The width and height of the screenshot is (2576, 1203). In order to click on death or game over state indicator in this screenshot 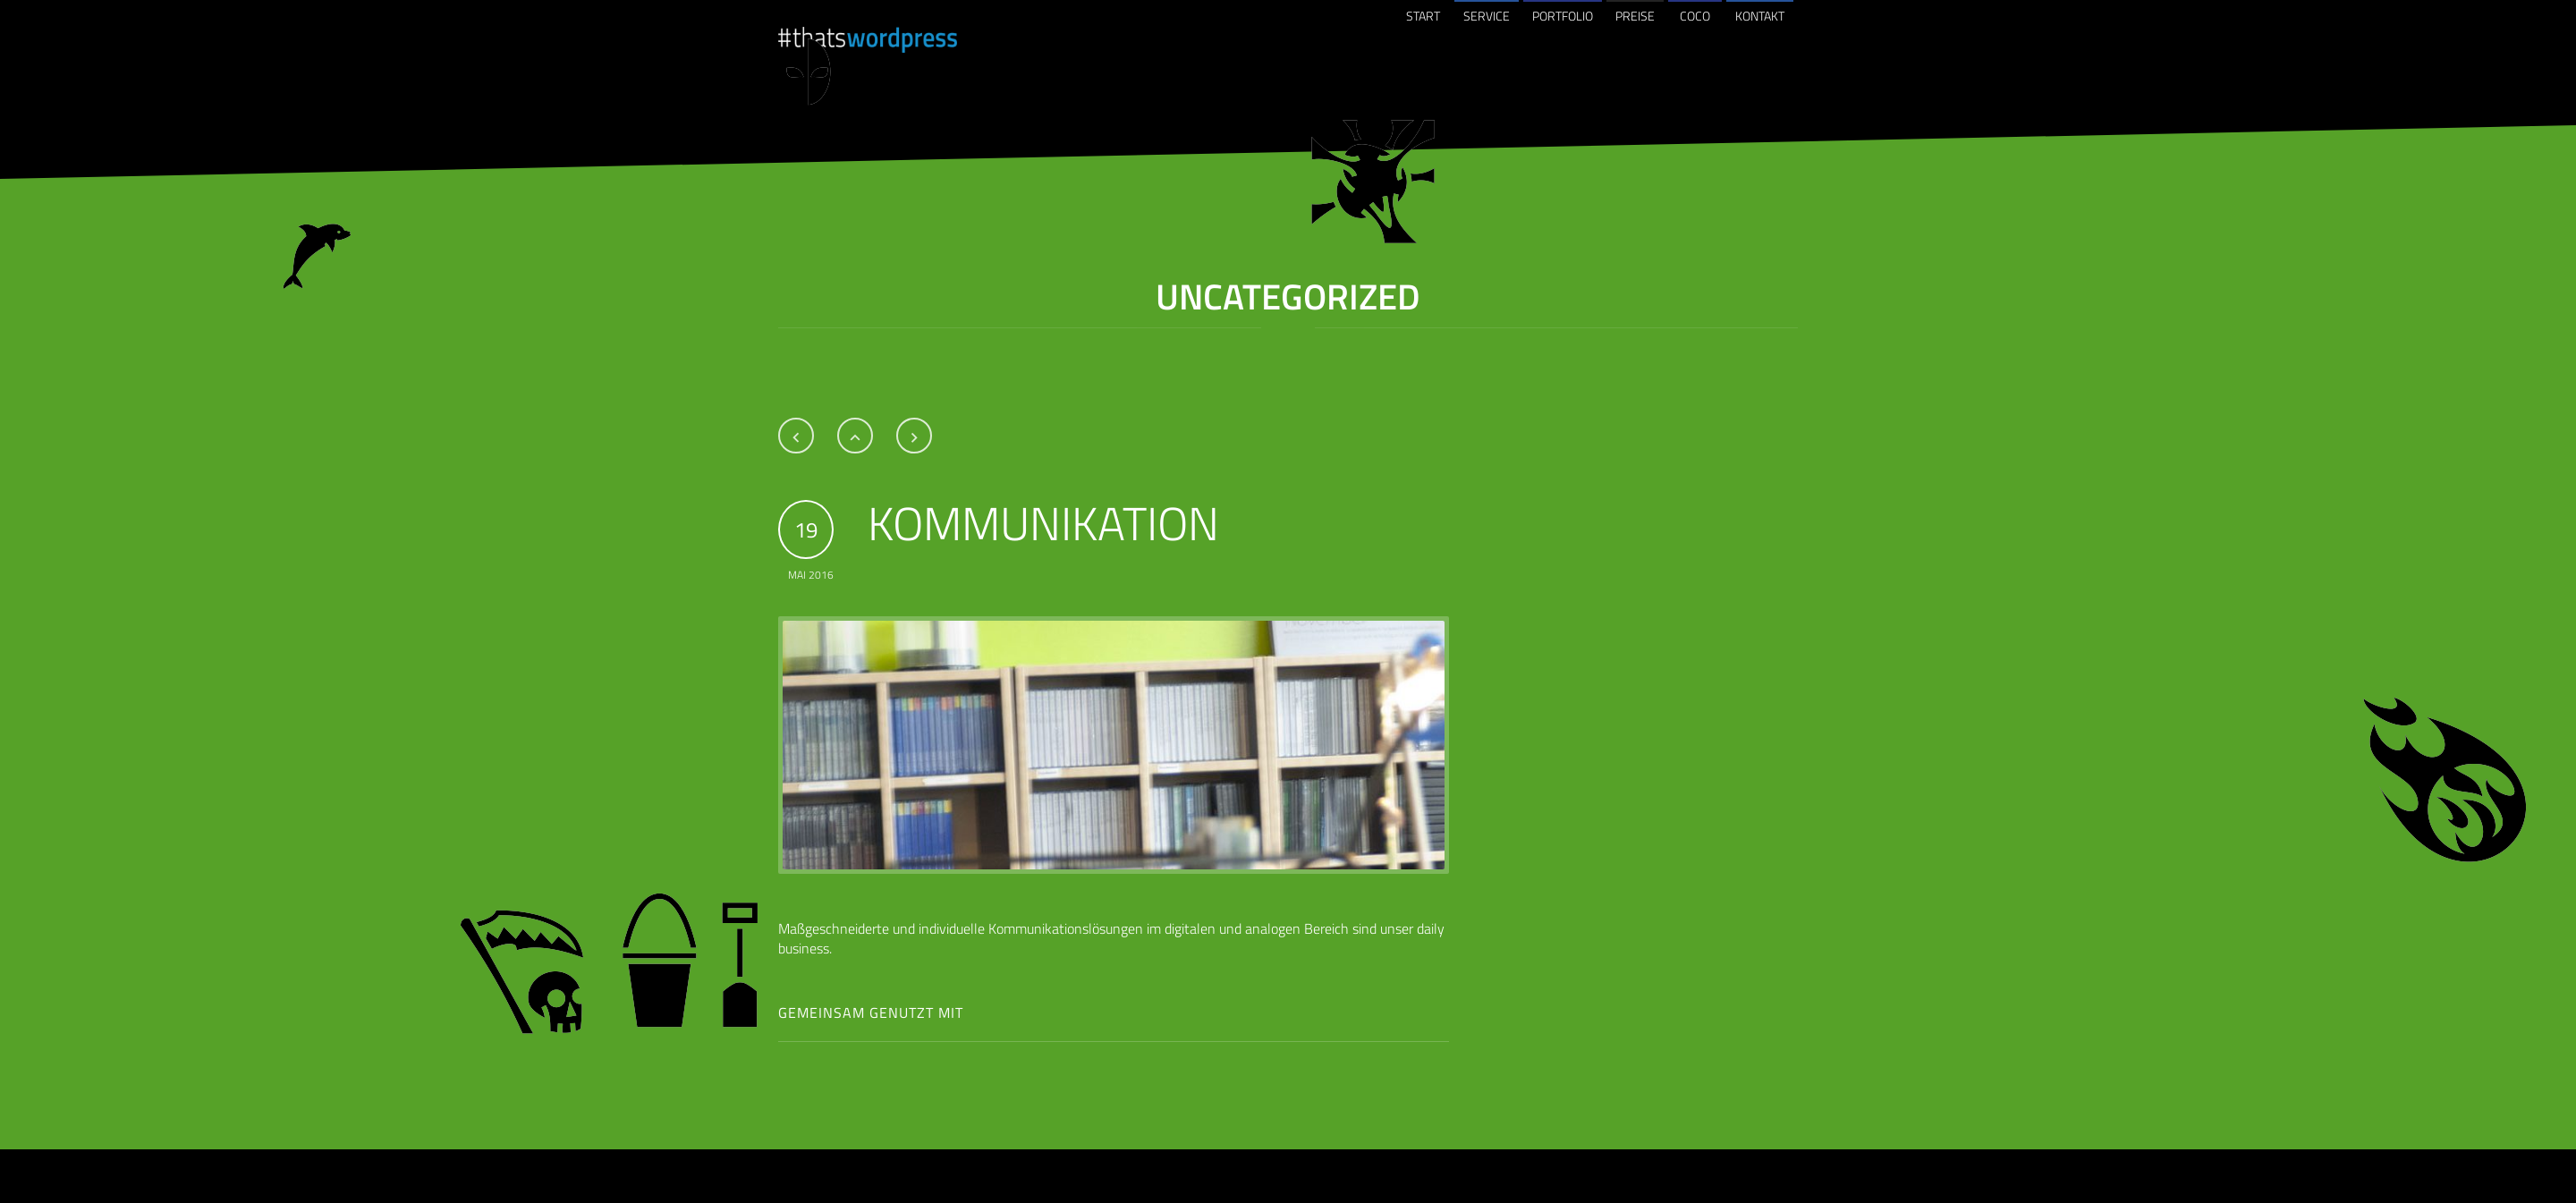, I will do `click(522, 971)`.